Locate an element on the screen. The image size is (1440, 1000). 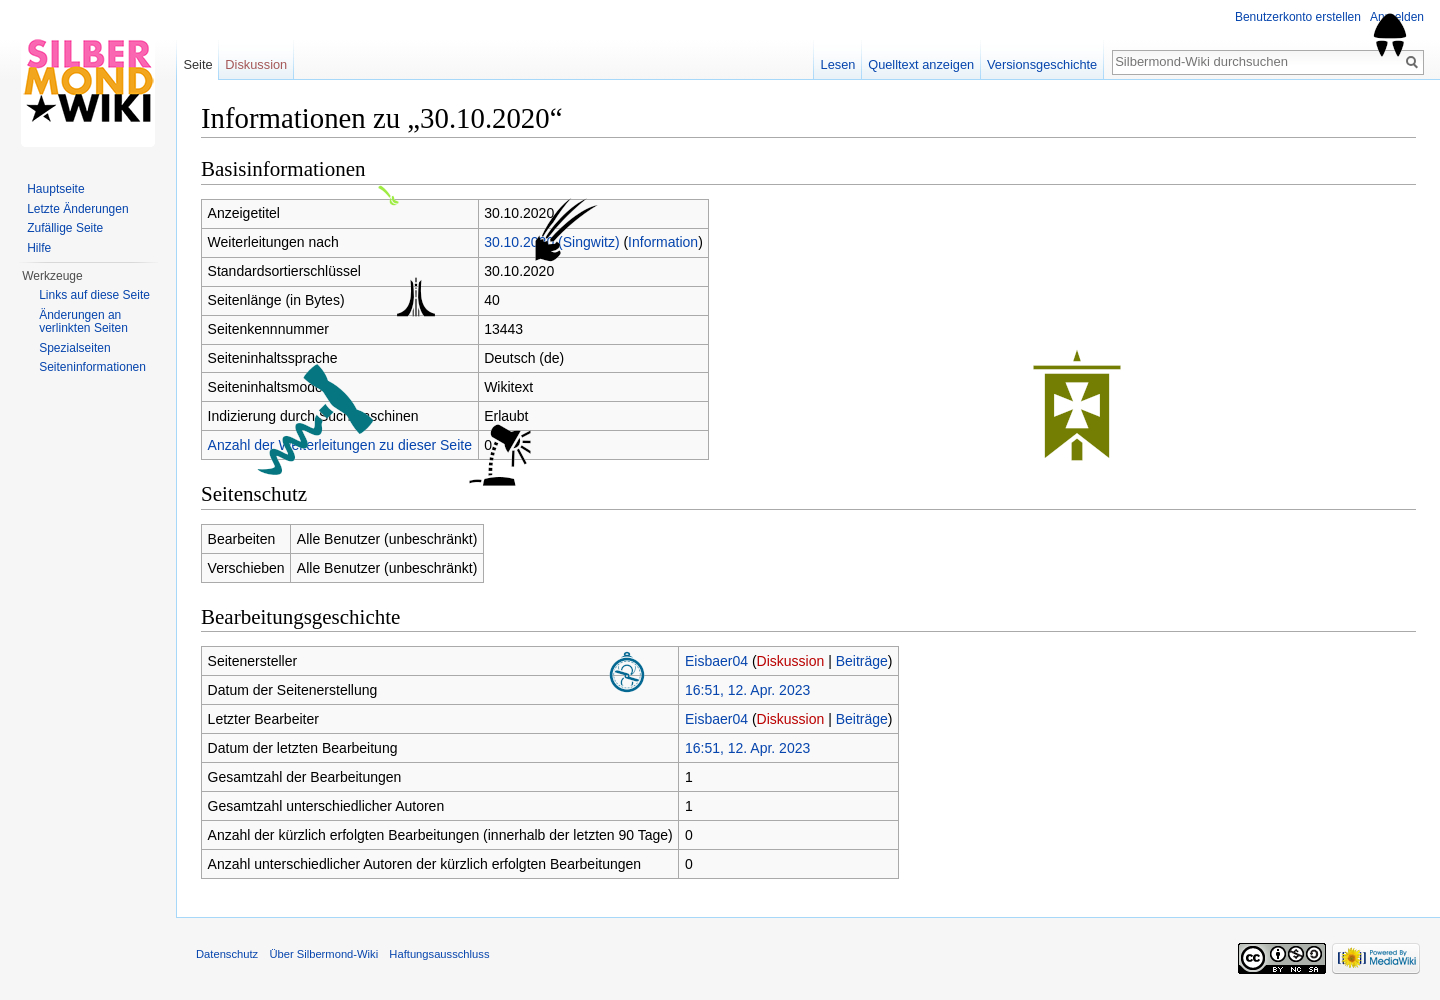
toggle desk lamp or reading light is located at coordinates (500, 455).